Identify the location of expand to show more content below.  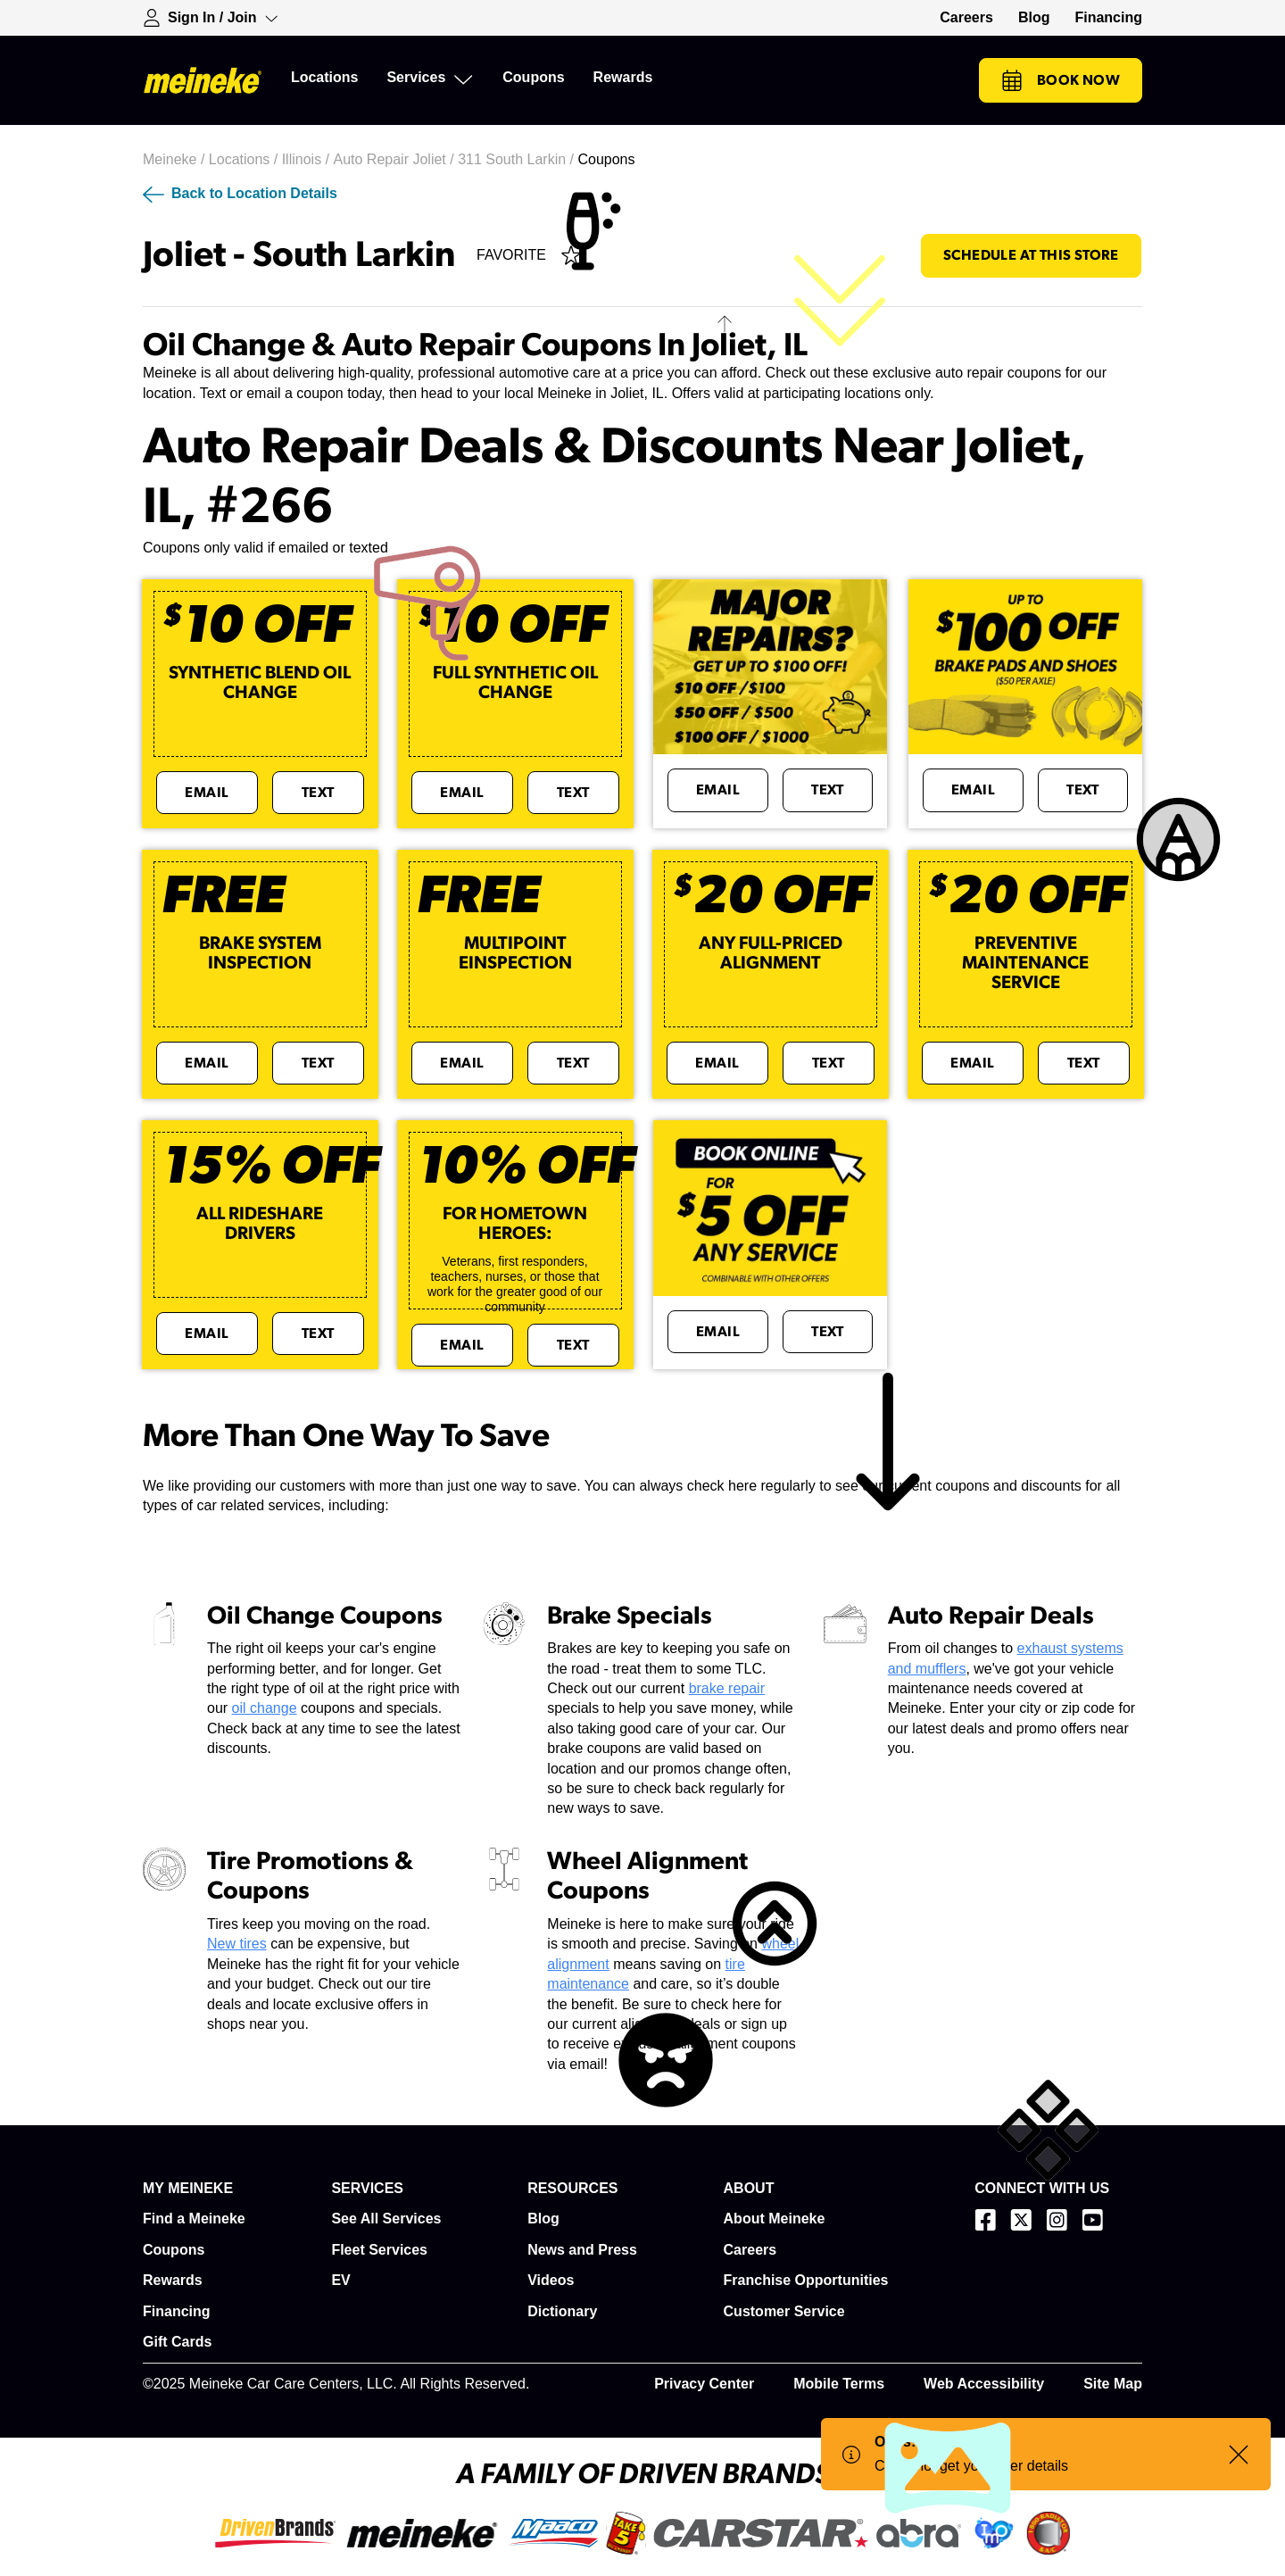
(840, 296).